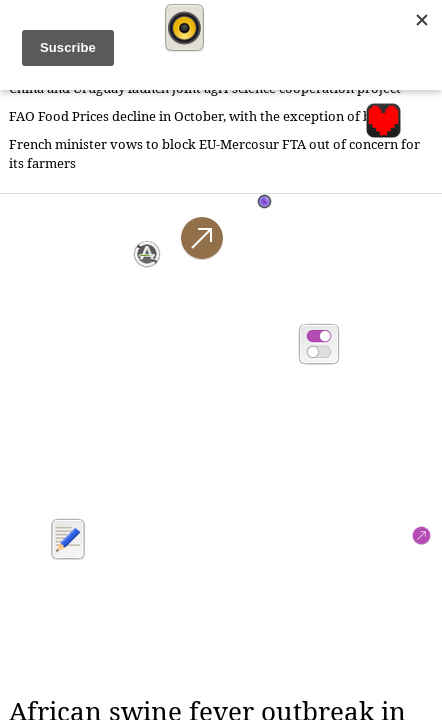 This screenshot has width=442, height=720. Describe the element at coordinates (68, 539) in the screenshot. I see `open the text editor app` at that location.